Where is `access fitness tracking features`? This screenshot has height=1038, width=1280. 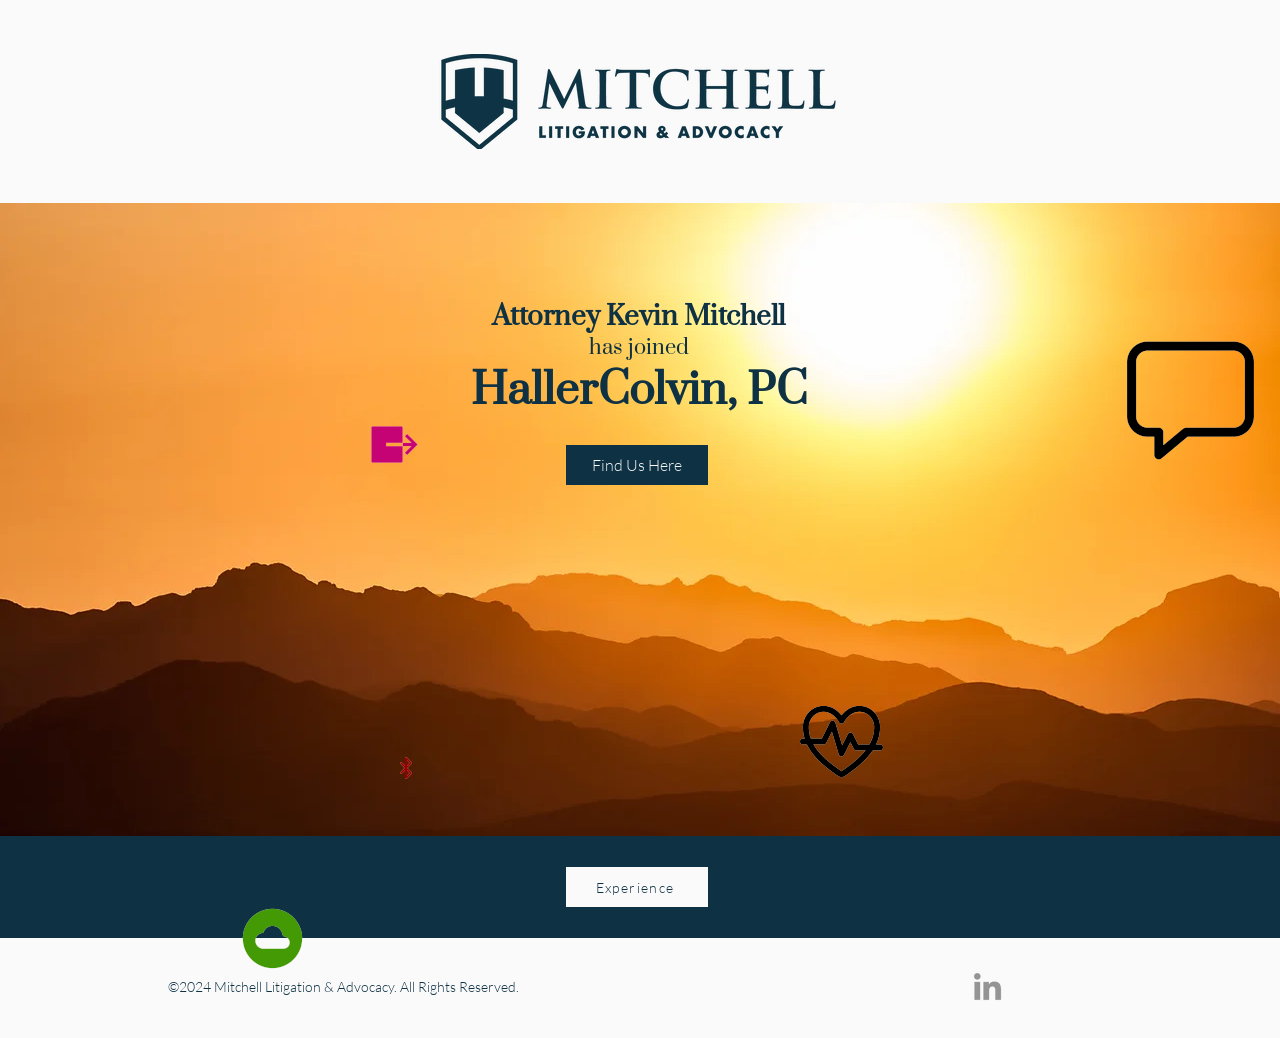 access fitness tracking features is located at coordinates (841, 741).